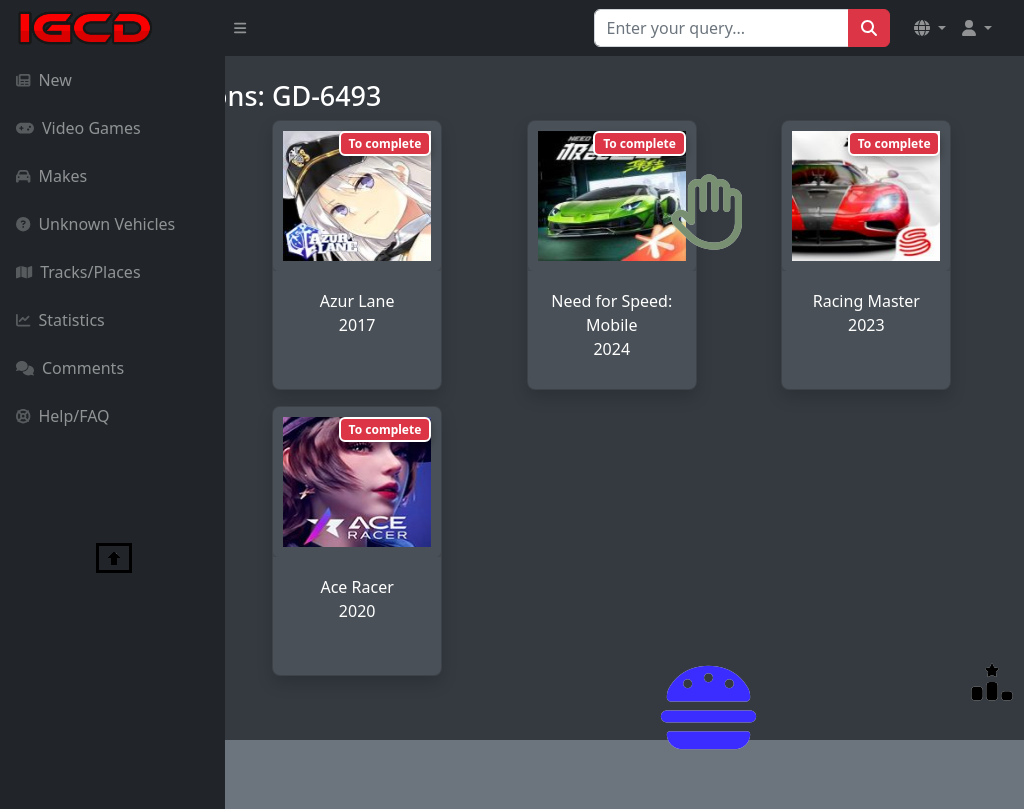 This screenshot has height=809, width=1024. Describe the element at coordinates (709, 212) in the screenshot. I see `stop or pause an action` at that location.